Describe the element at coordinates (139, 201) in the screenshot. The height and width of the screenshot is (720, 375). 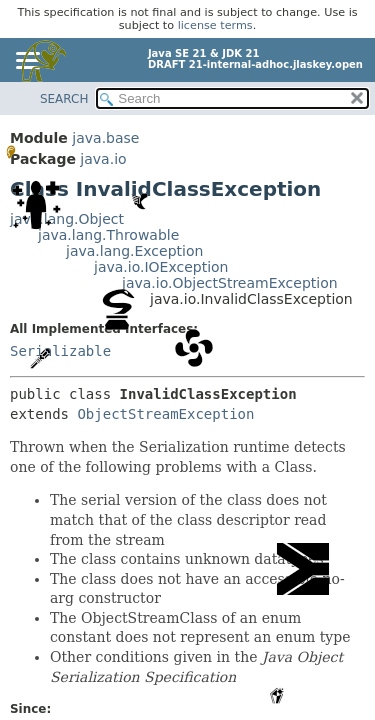
I see `indicates speed boost or agility power-up` at that location.